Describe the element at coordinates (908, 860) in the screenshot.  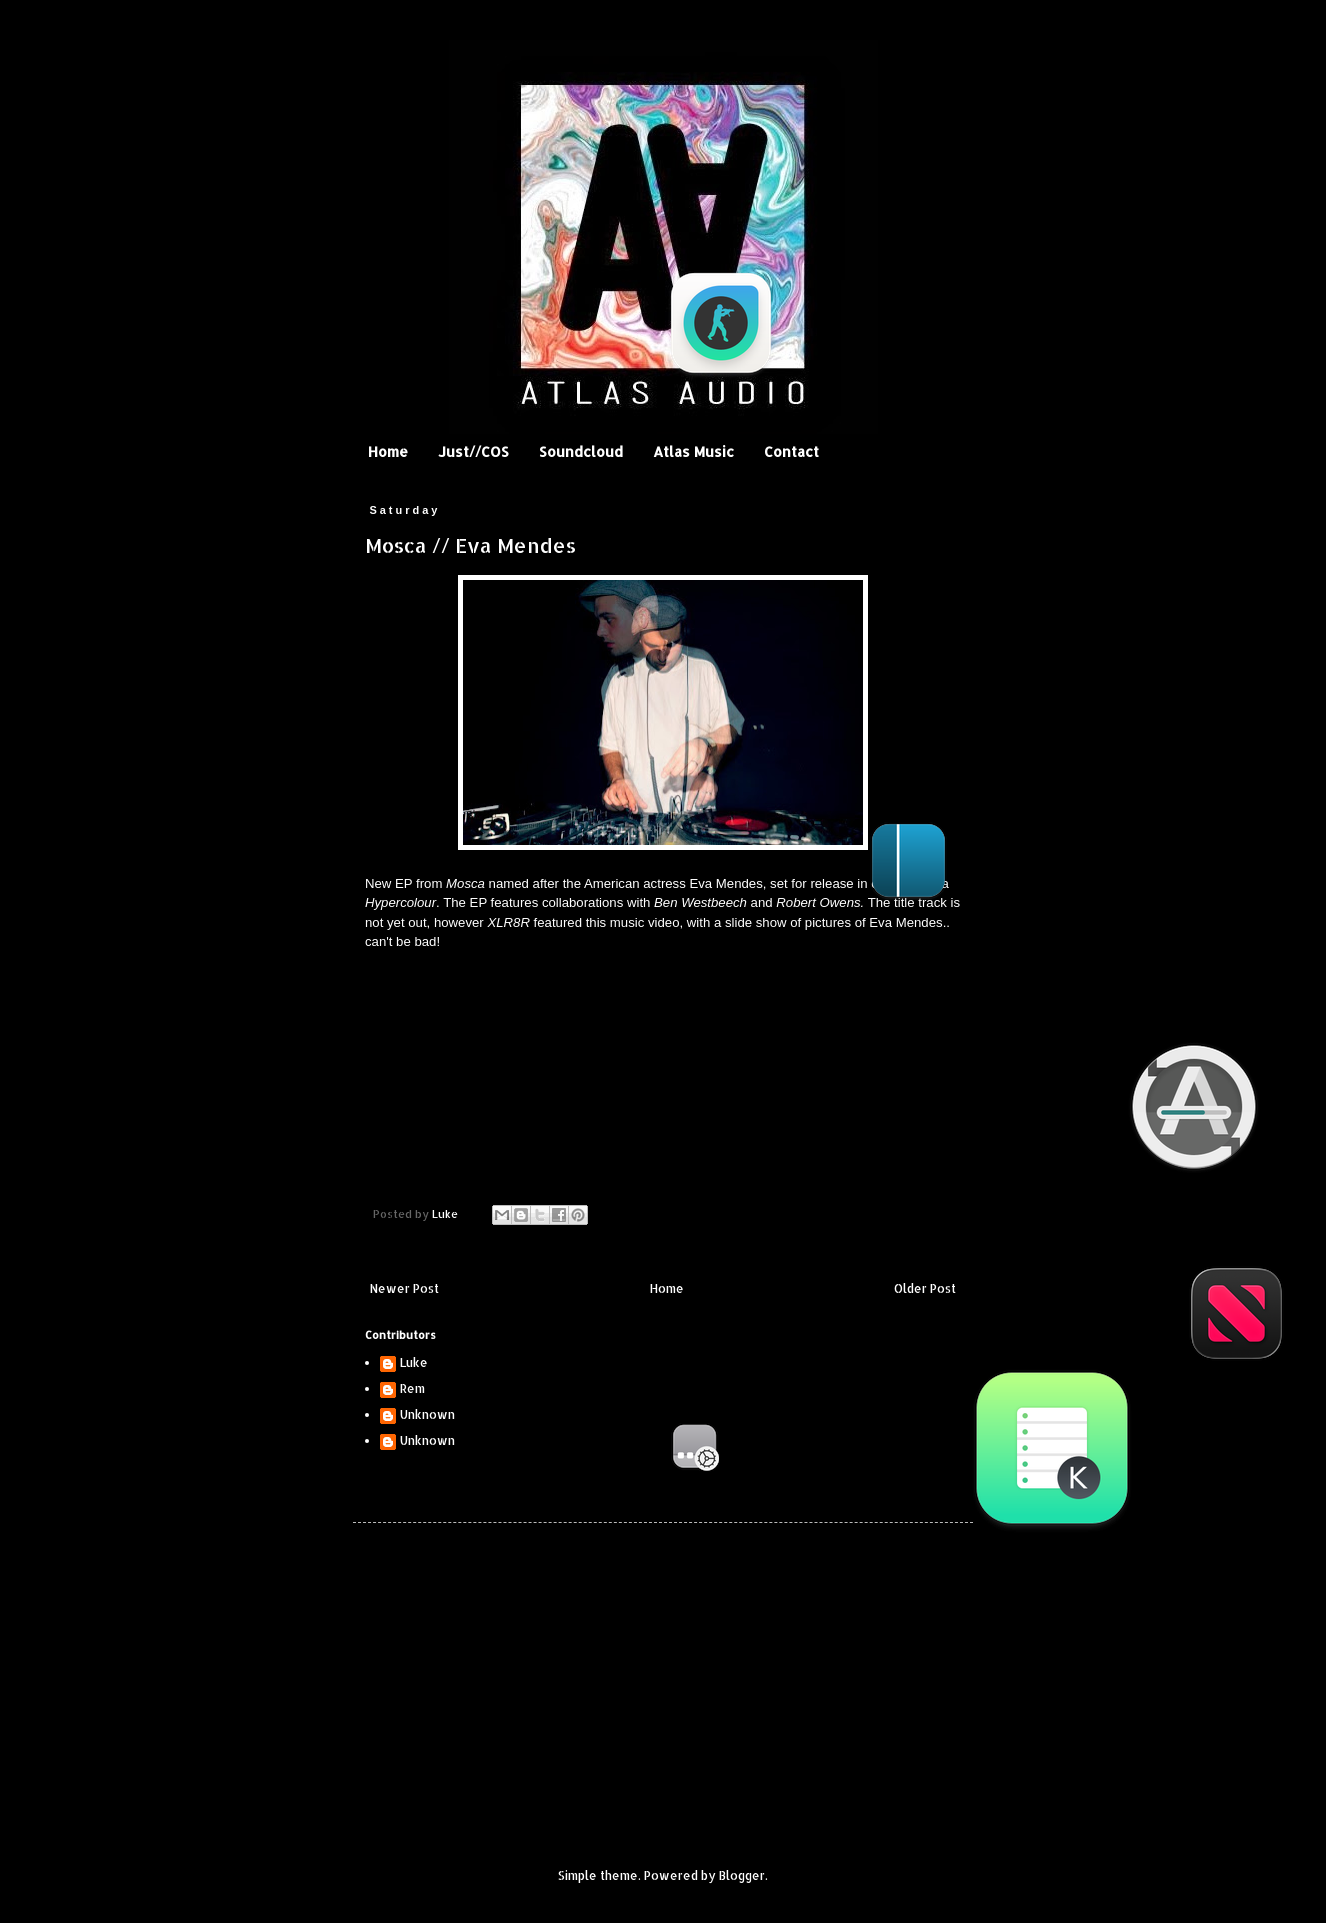
I see `open shotcut video editor` at that location.